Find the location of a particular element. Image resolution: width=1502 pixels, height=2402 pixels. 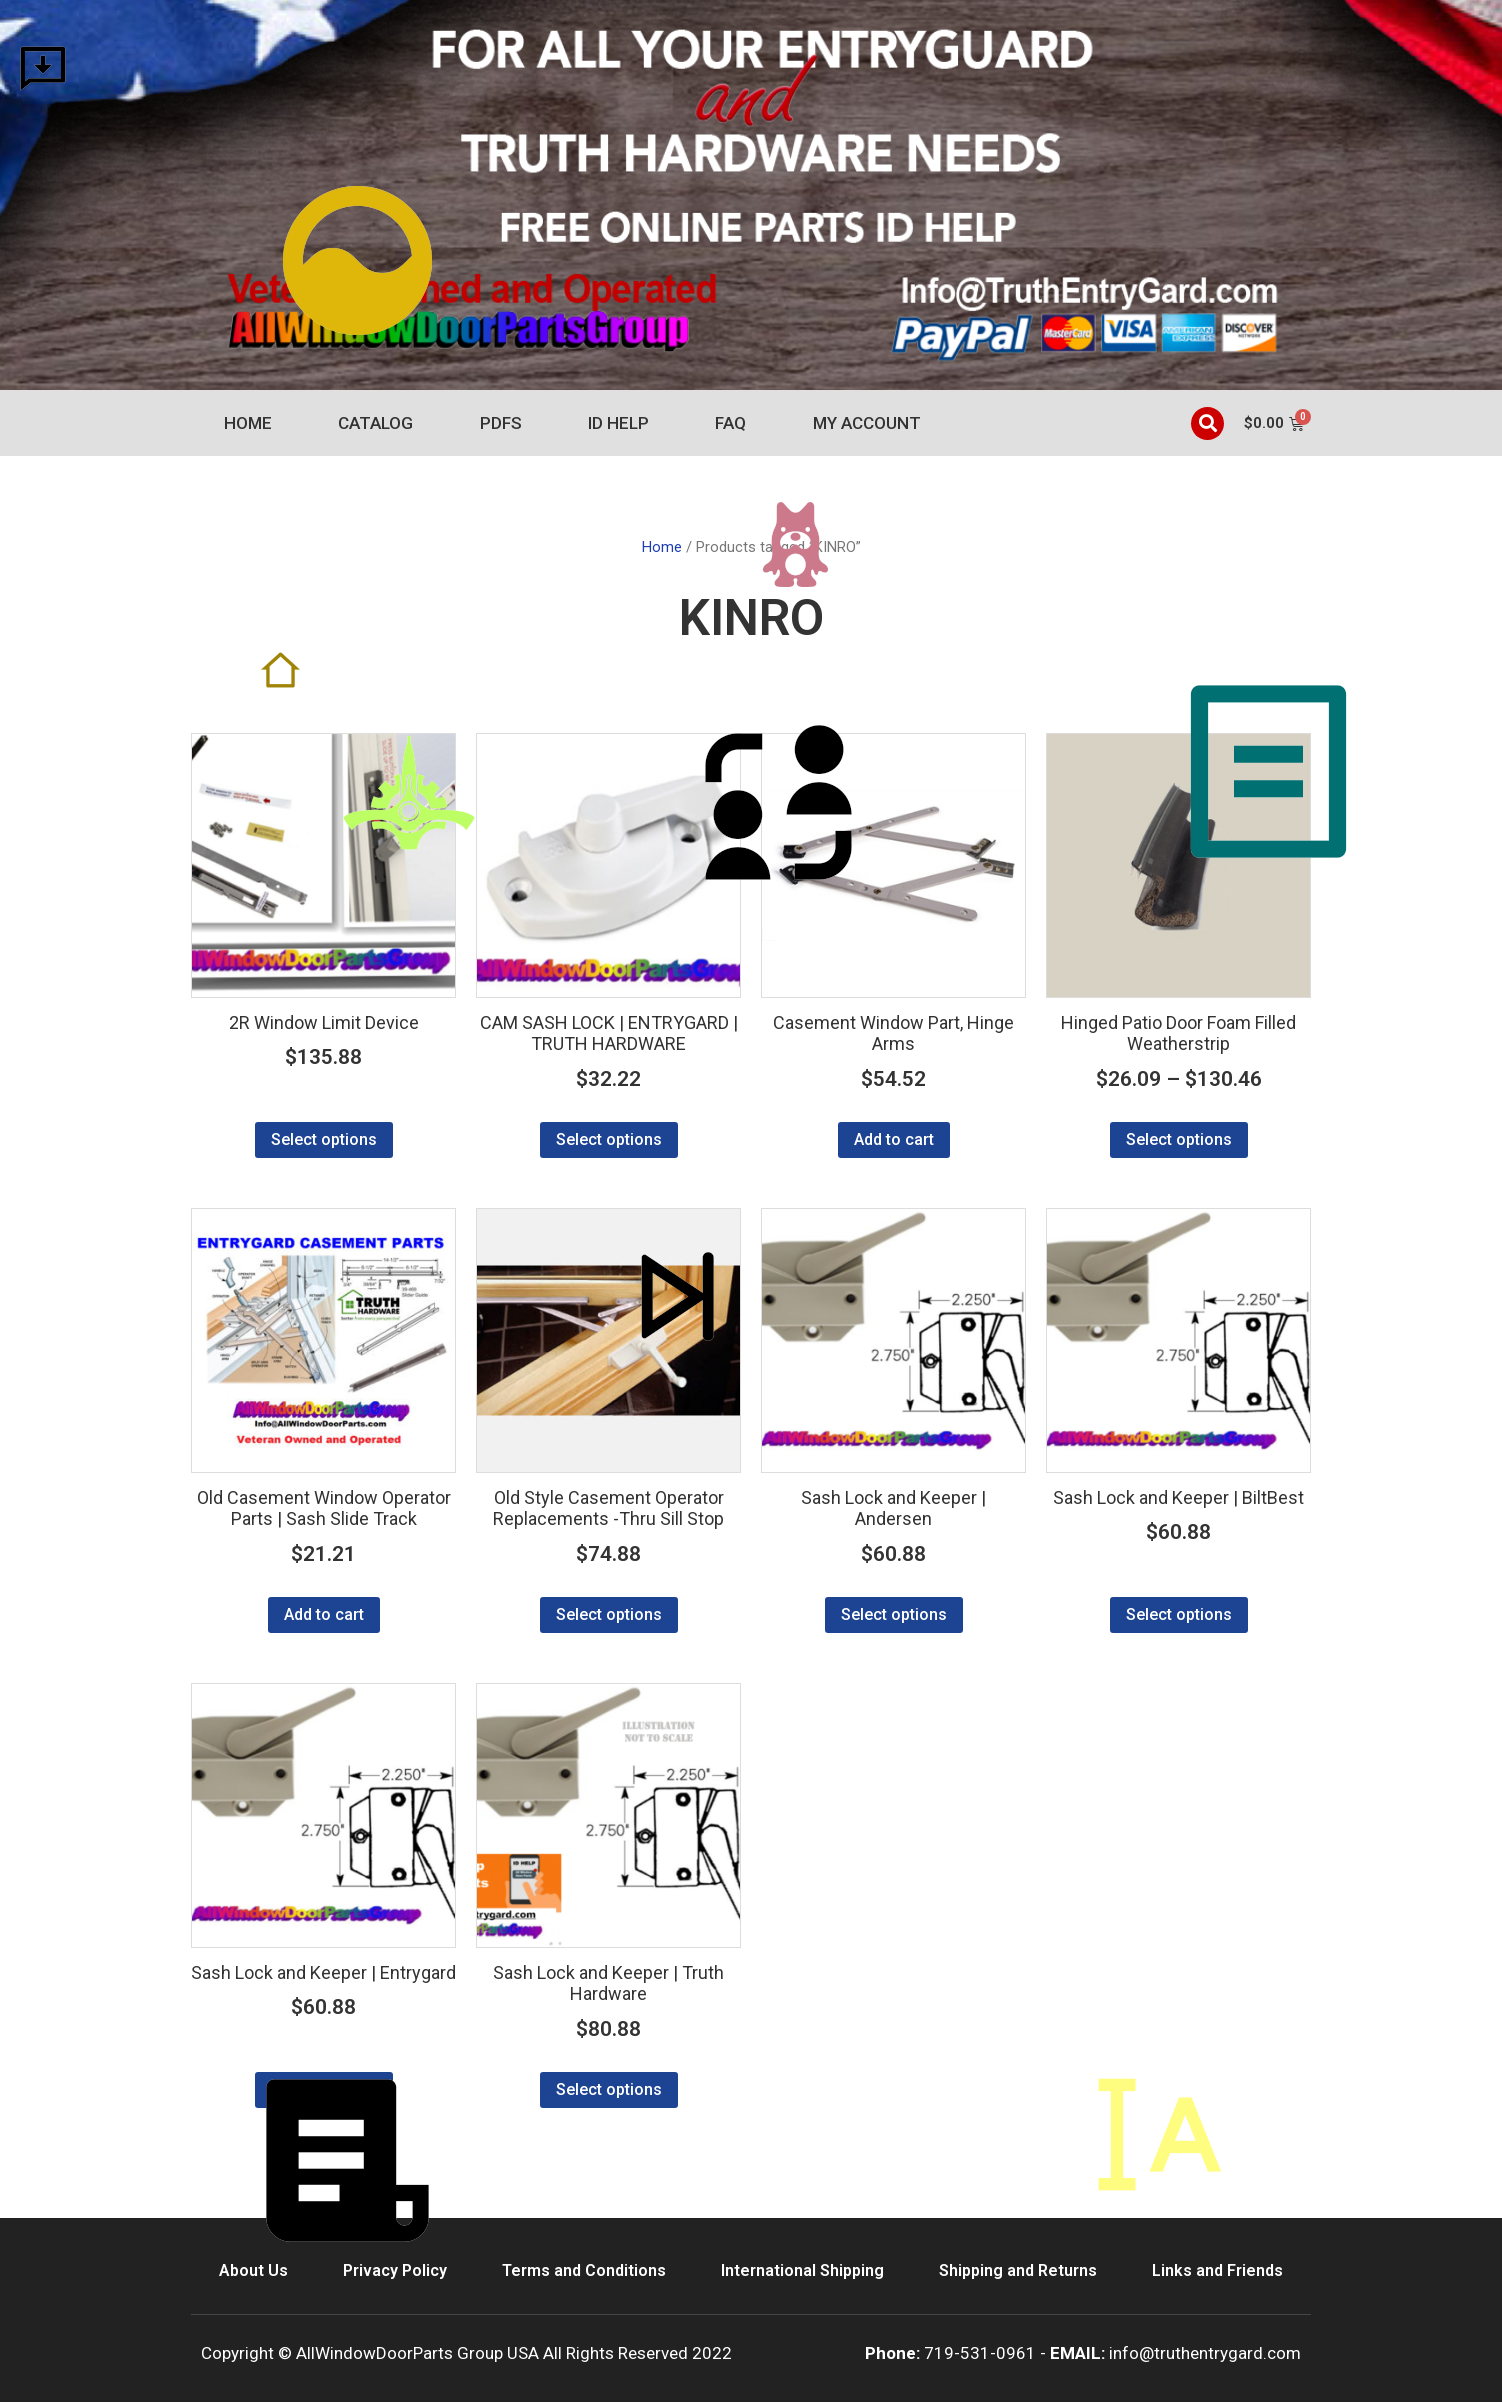

link to or open ameba account is located at coordinates (795, 544).